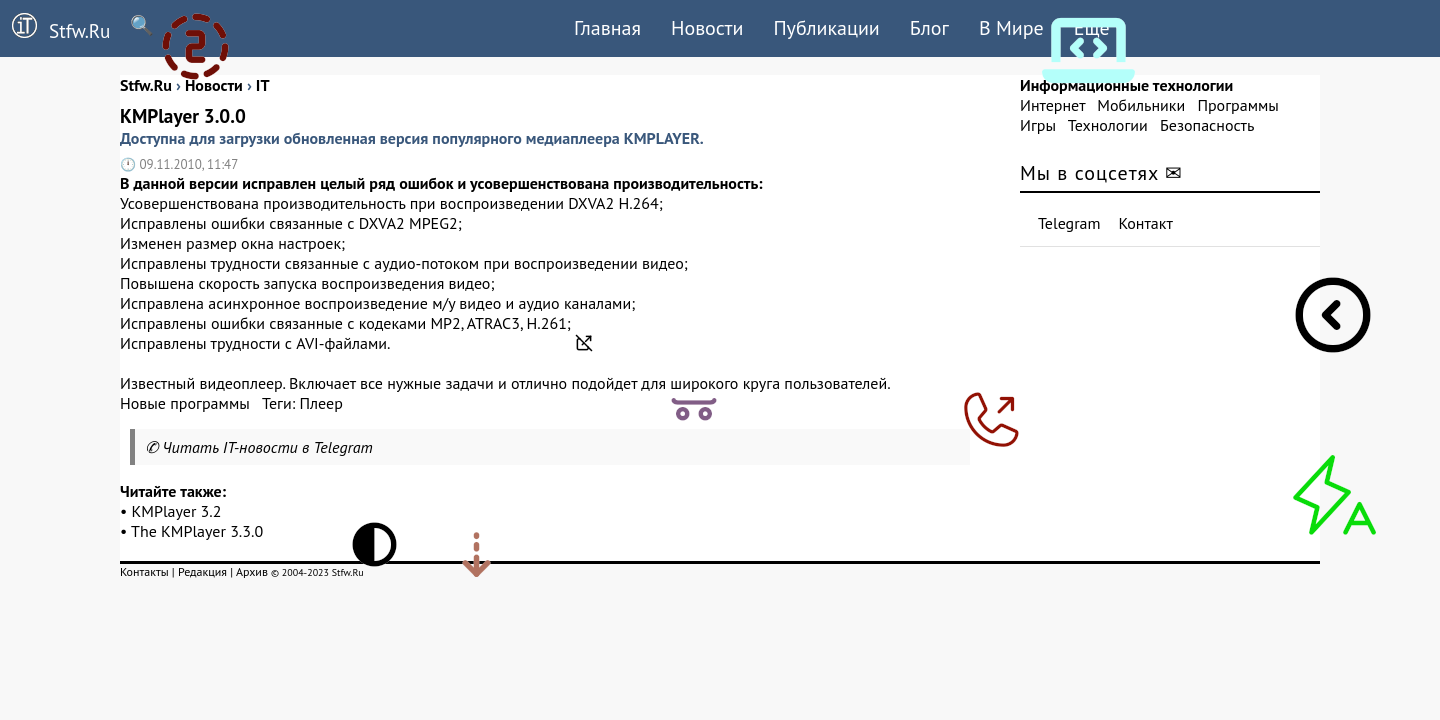 The height and width of the screenshot is (720, 1440). Describe the element at coordinates (992, 418) in the screenshot. I see `make an outgoing call` at that location.